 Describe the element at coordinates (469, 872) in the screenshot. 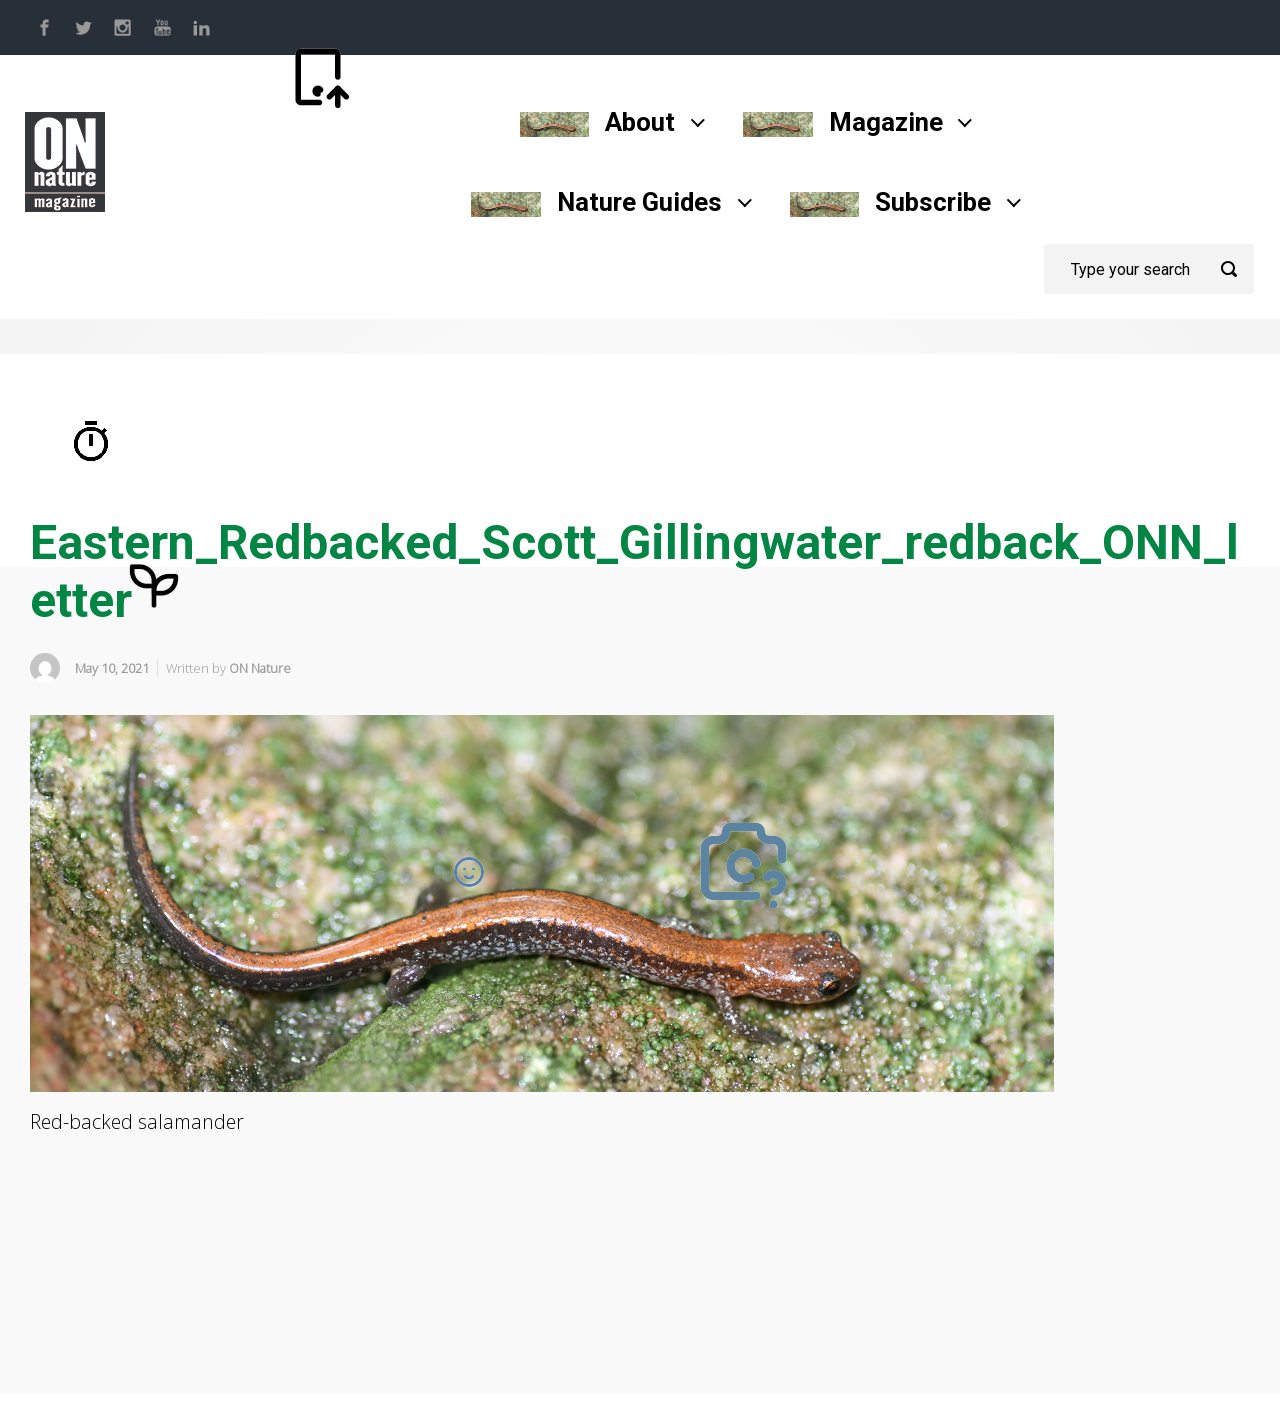

I see `add a reaction or emoji` at that location.